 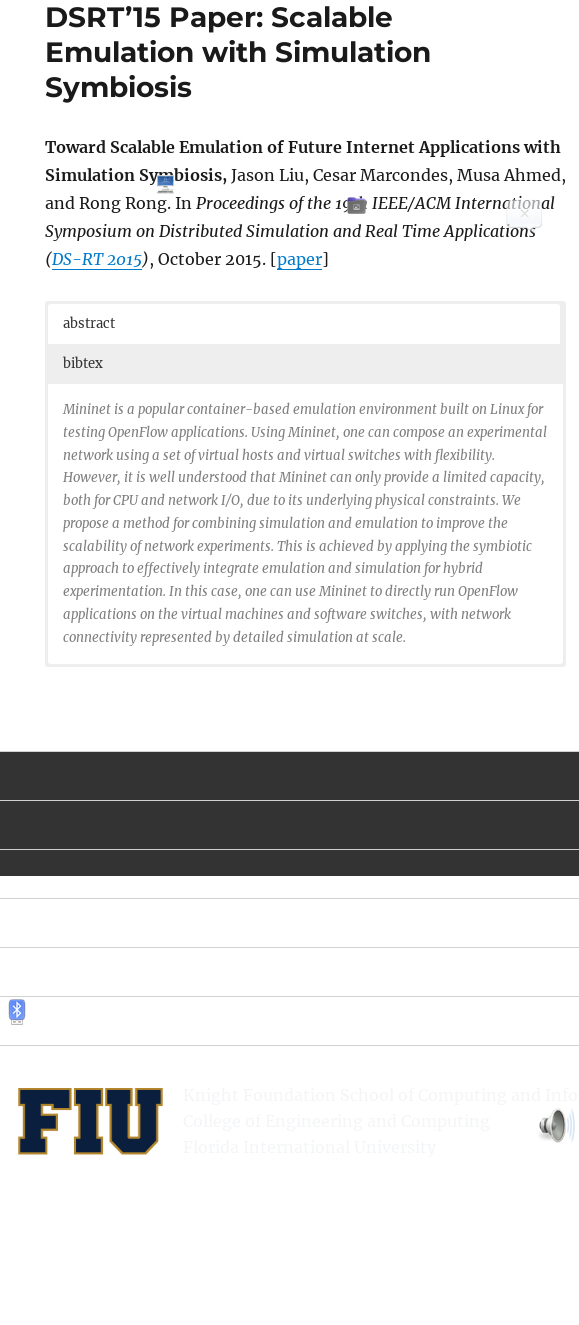 I want to click on volume is set to high, so click(x=556, y=1125).